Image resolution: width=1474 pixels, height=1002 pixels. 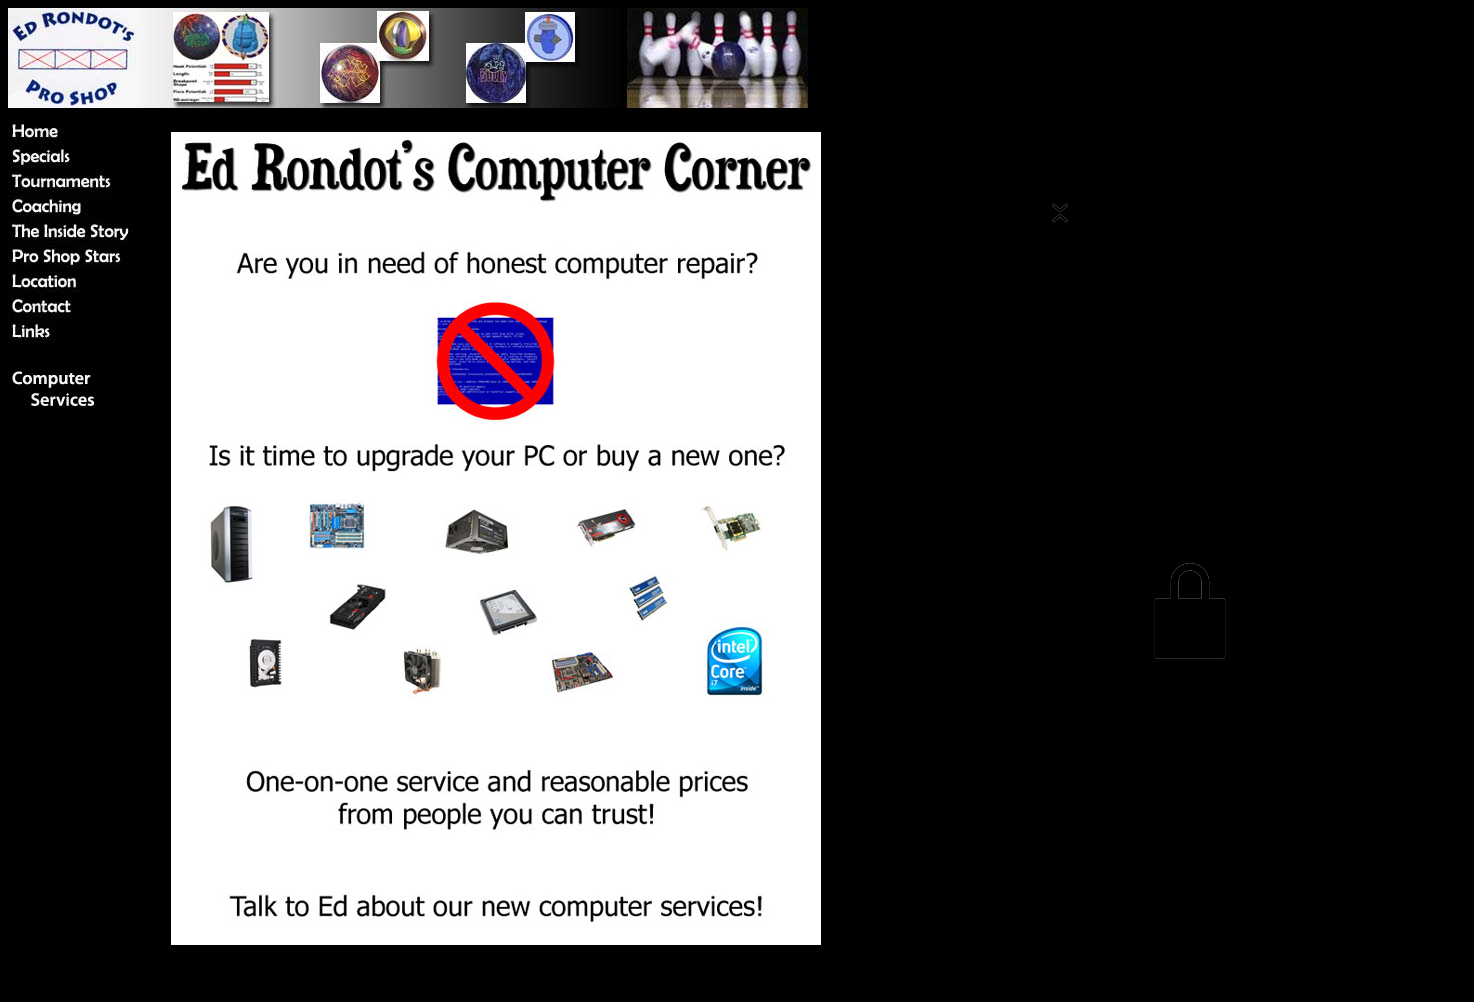 I want to click on collapse an expanded section or panel, so click(x=1060, y=213).